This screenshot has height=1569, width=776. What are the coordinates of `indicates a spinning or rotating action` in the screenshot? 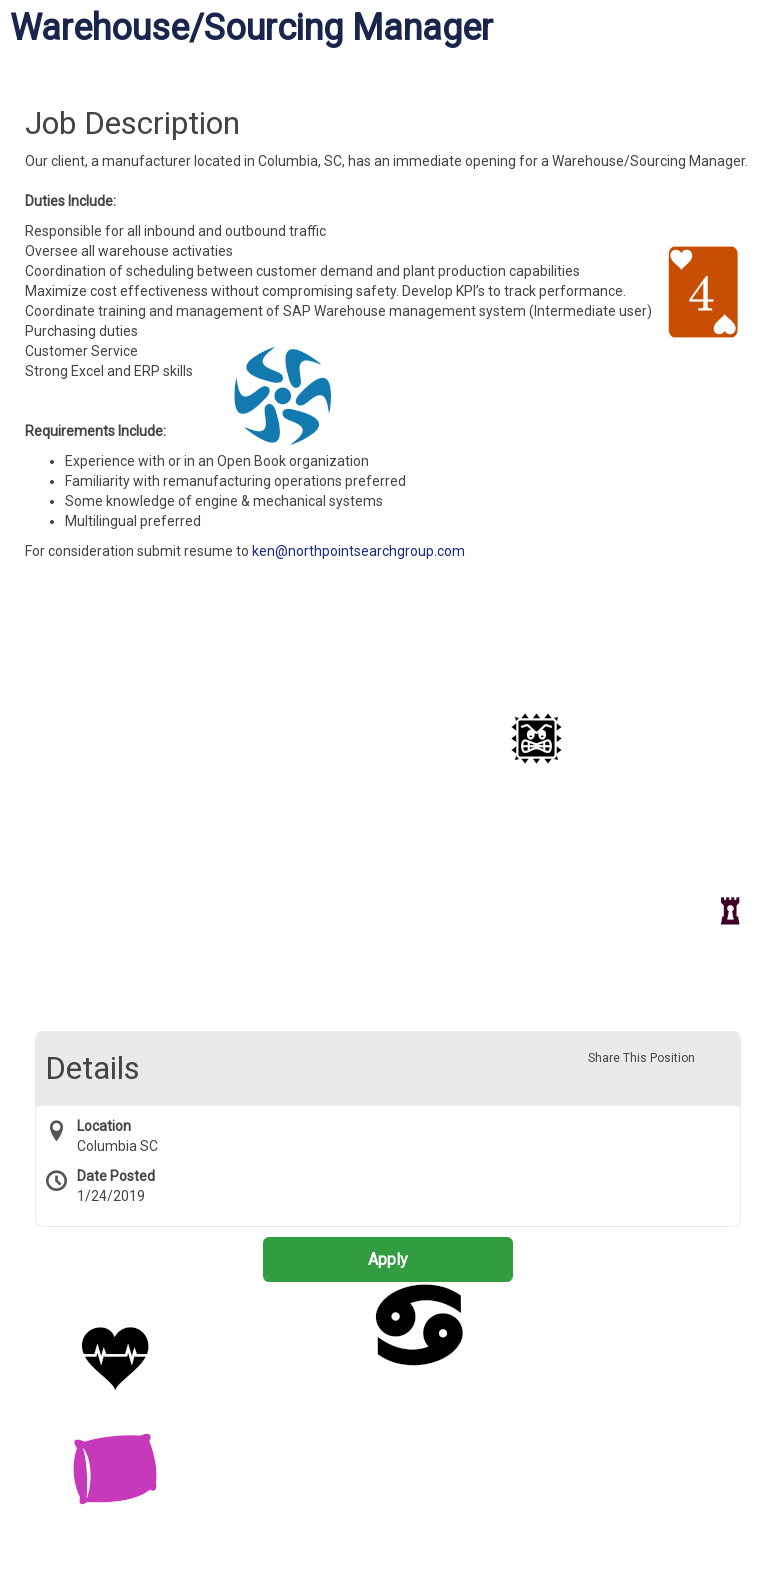 It's located at (283, 395).